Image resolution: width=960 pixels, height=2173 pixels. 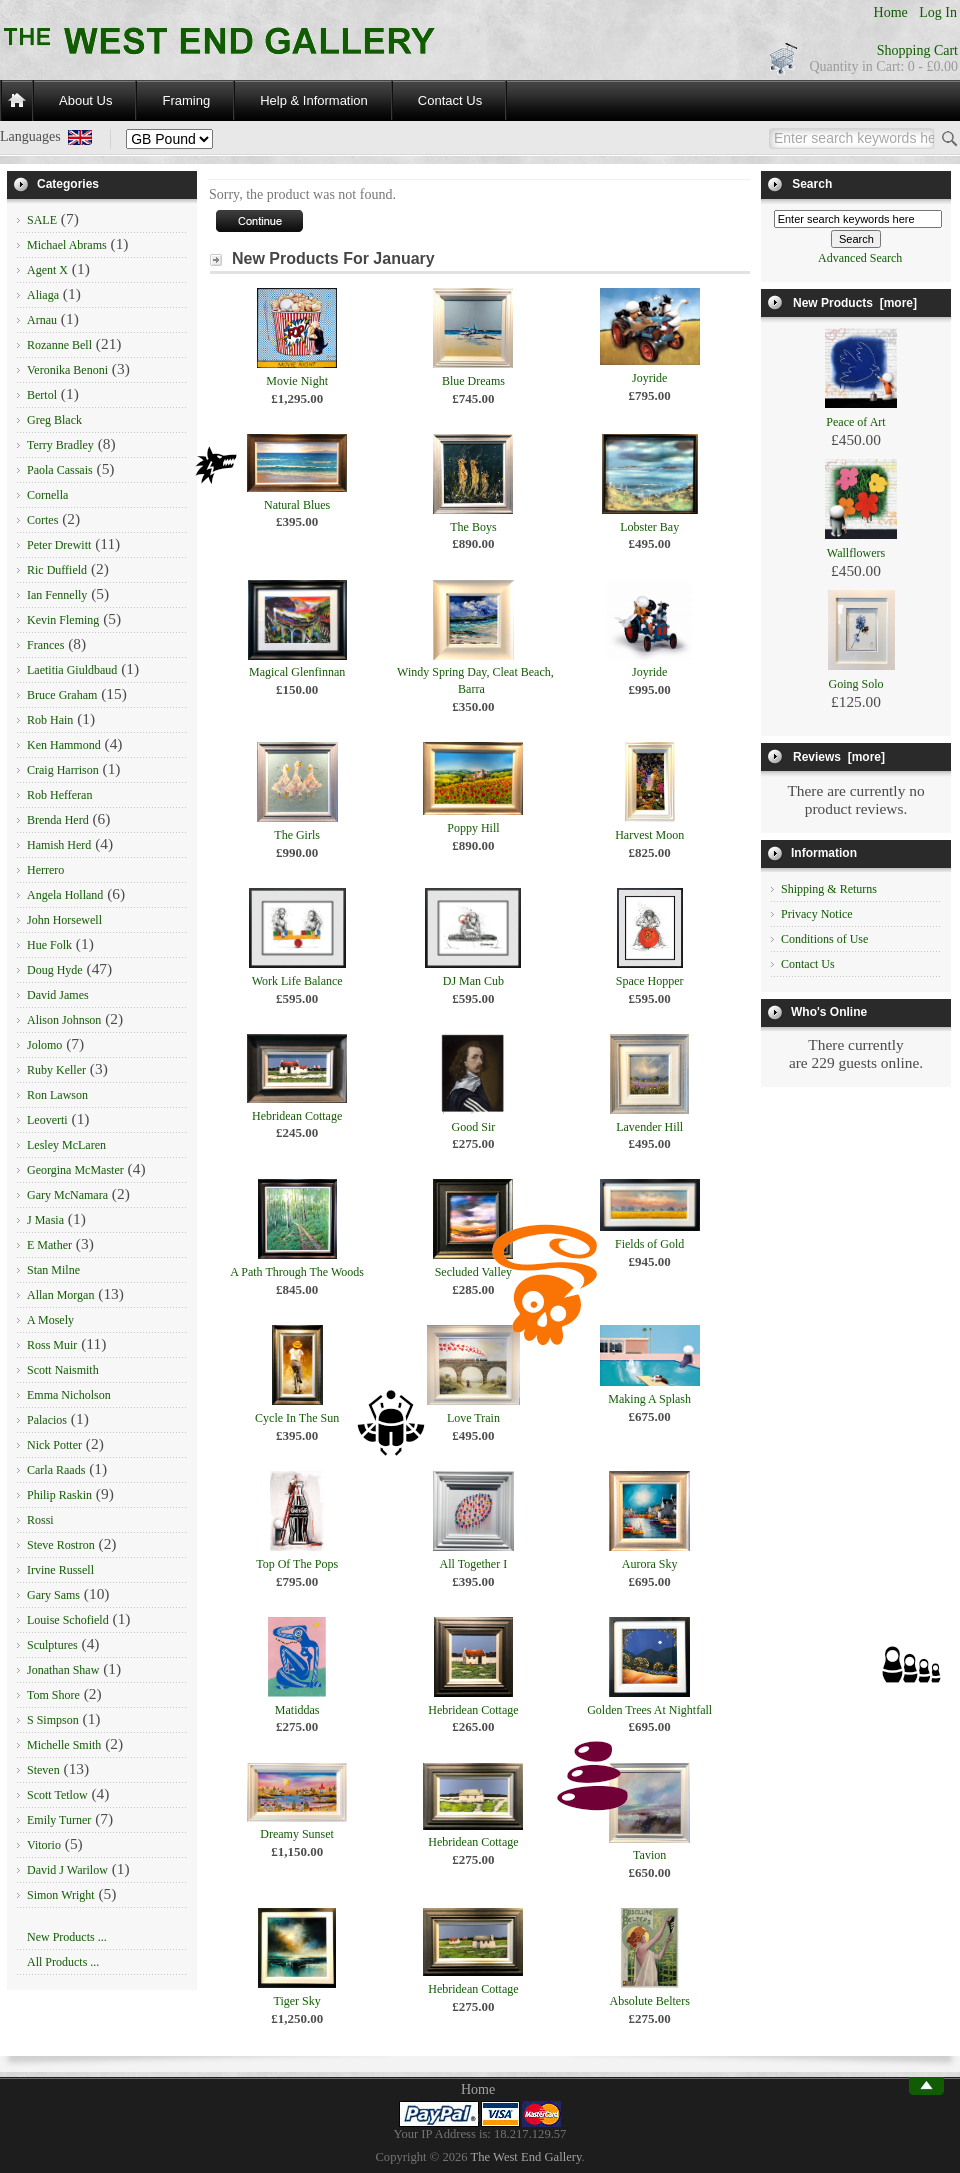 I want to click on view nested or hierarchical content, so click(x=911, y=1664).